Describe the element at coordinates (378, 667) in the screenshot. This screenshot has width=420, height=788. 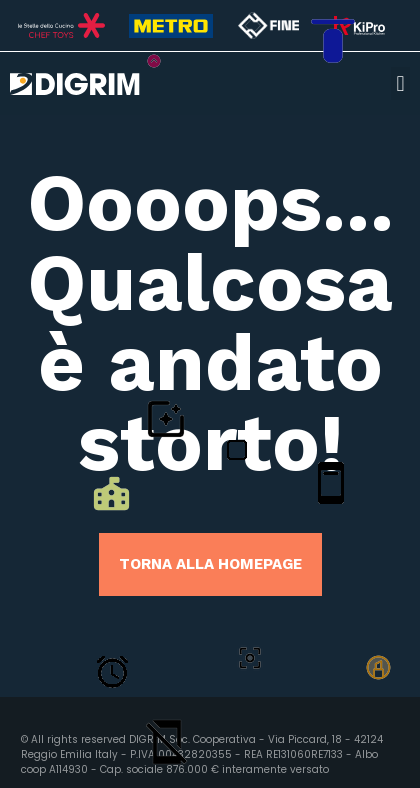
I see `activate highlighter tool for text markup` at that location.